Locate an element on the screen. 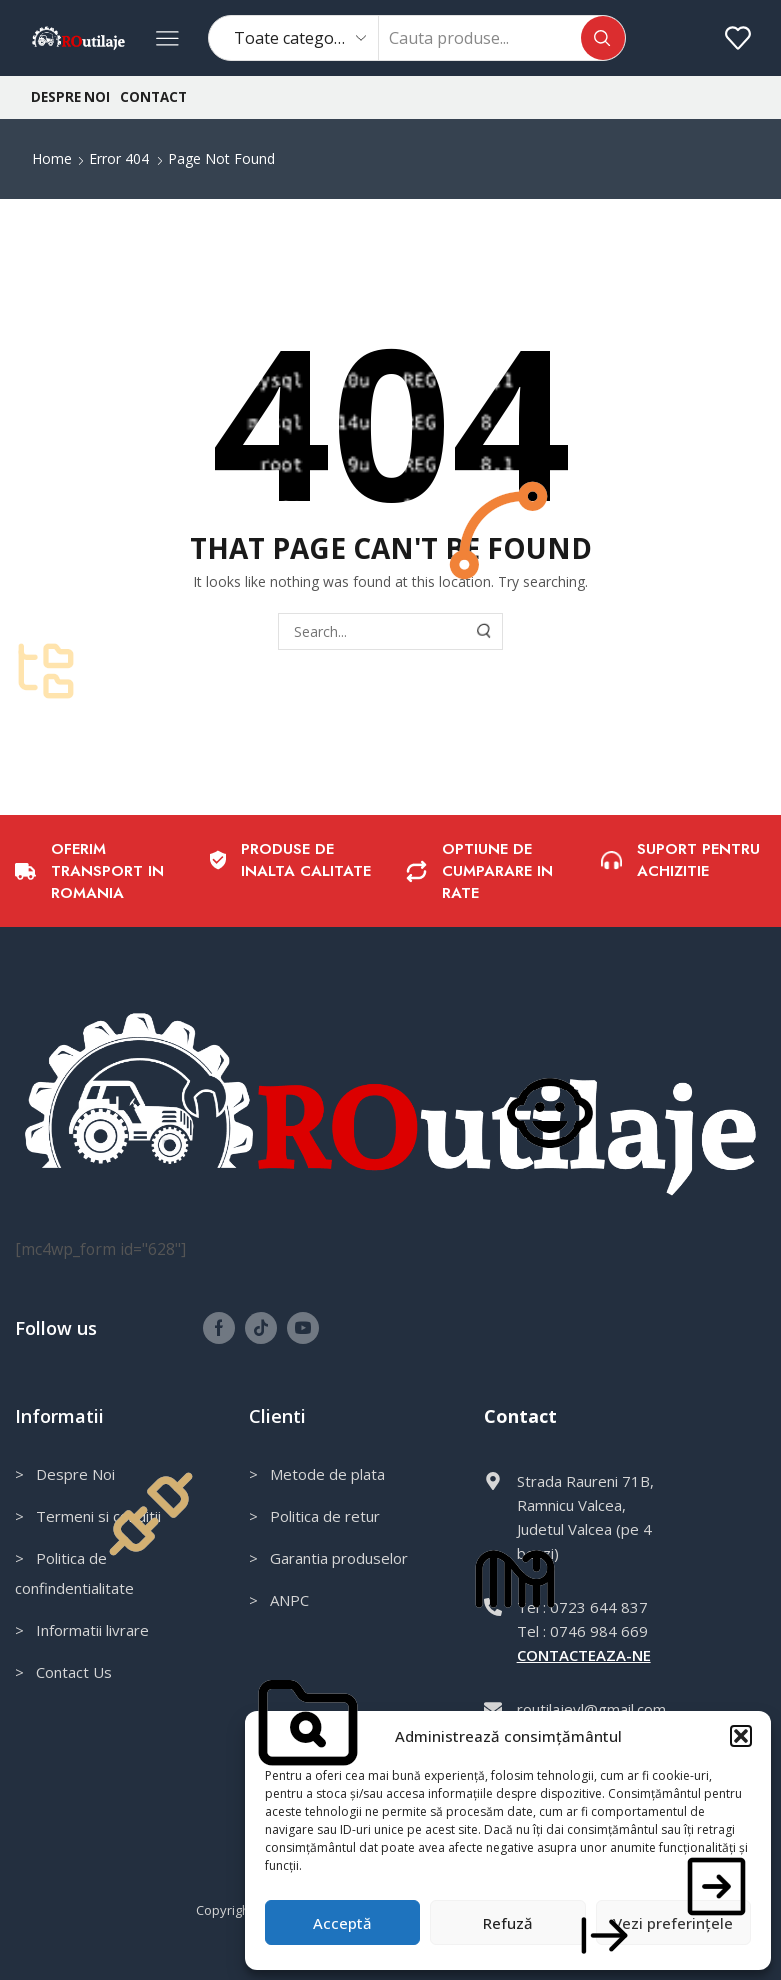 Image resolution: width=781 pixels, height=1980 pixels. access child-friendly or parental control settings is located at coordinates (550, 1113).